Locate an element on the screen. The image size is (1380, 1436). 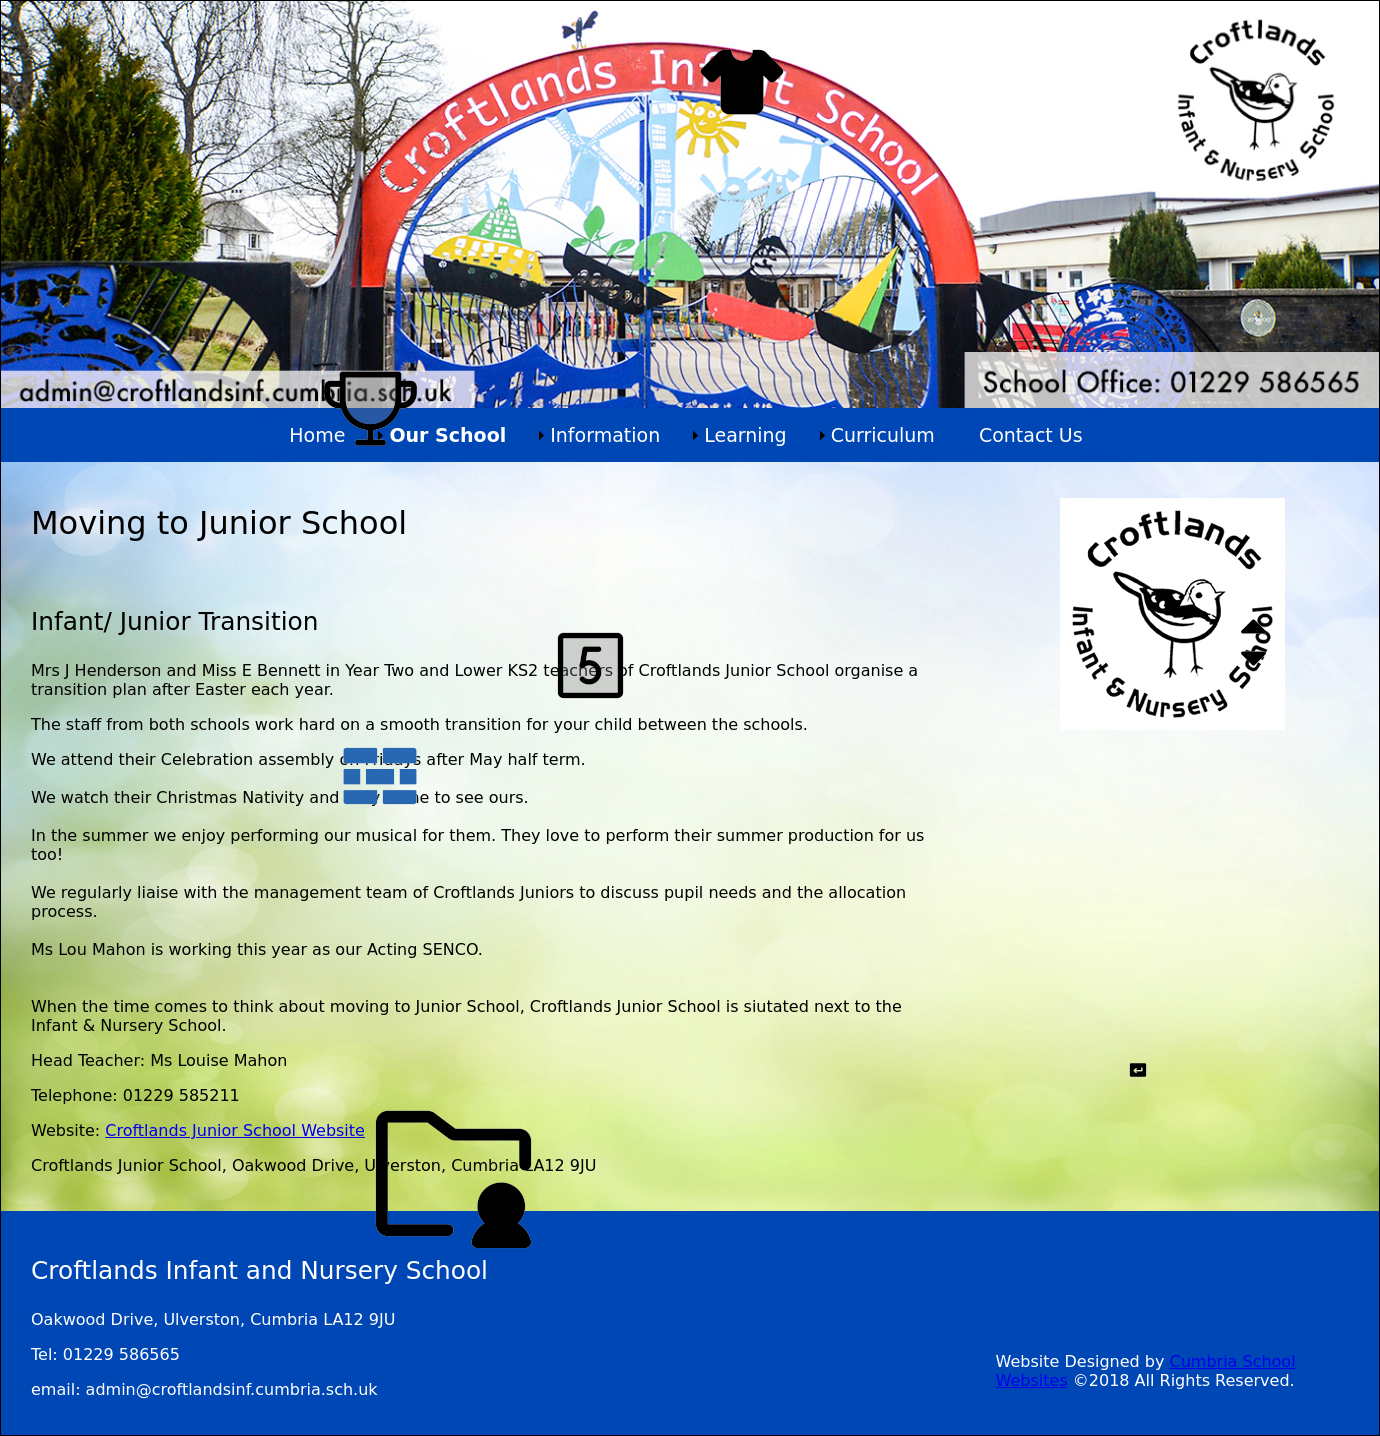
view achievements or awards is located at coordinates (370, 405).